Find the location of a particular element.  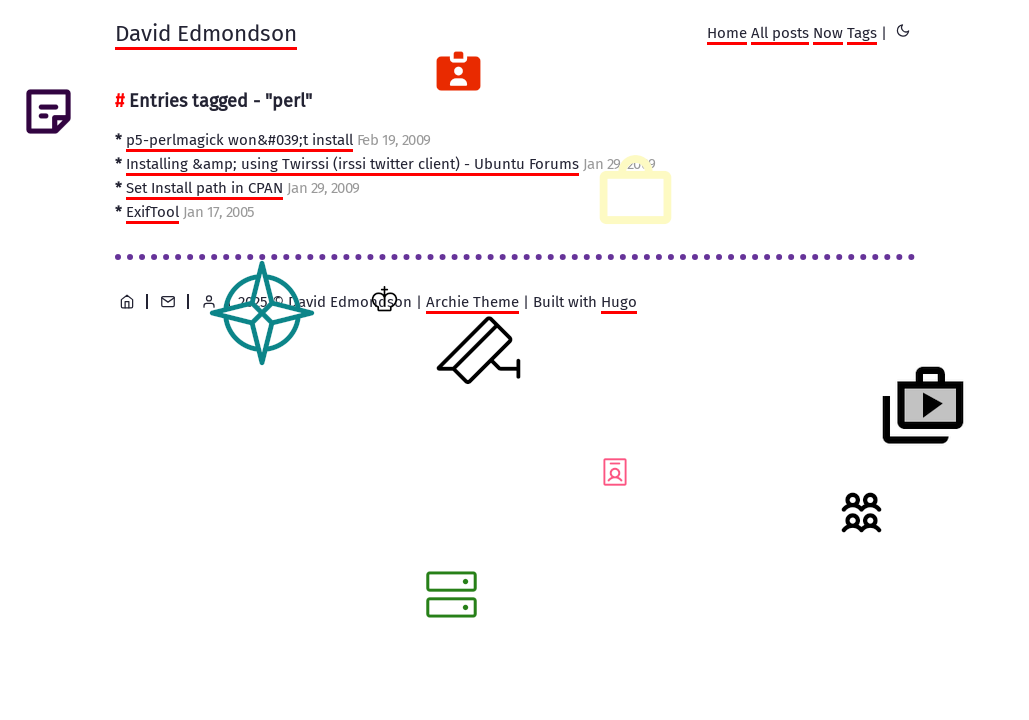

view all team members is located at coordinates (861, 512).